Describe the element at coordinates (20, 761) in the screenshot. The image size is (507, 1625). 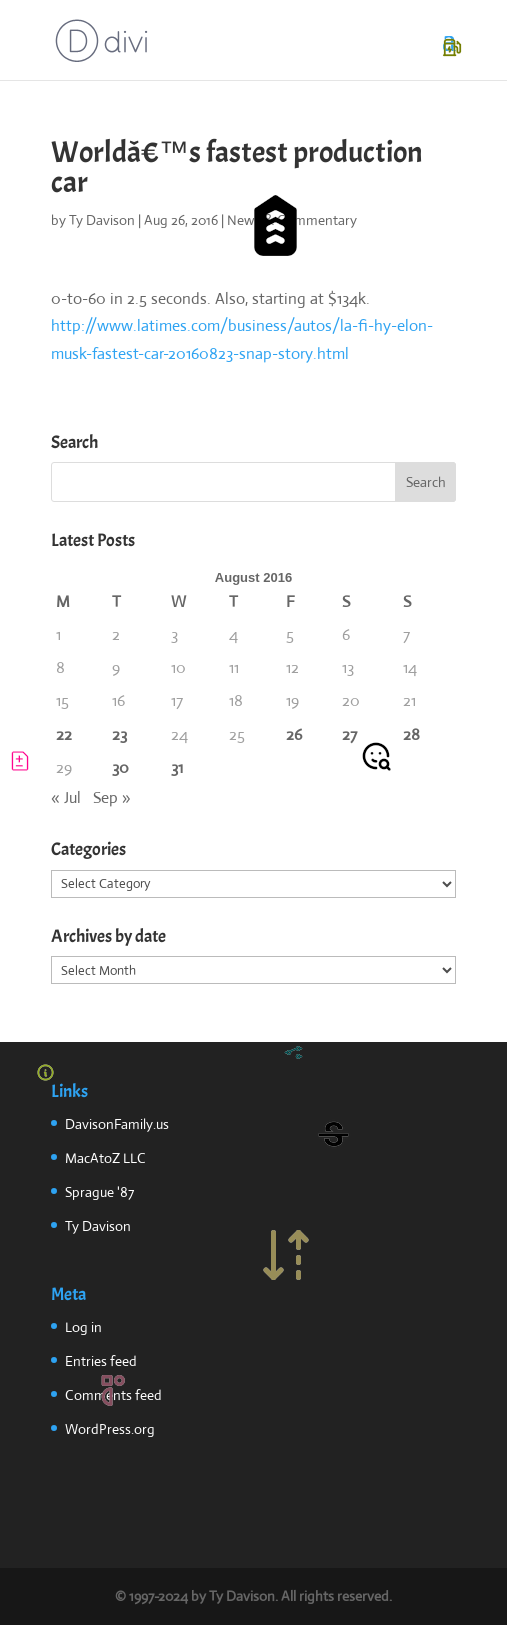
I see `view file differences or changes` at that location.